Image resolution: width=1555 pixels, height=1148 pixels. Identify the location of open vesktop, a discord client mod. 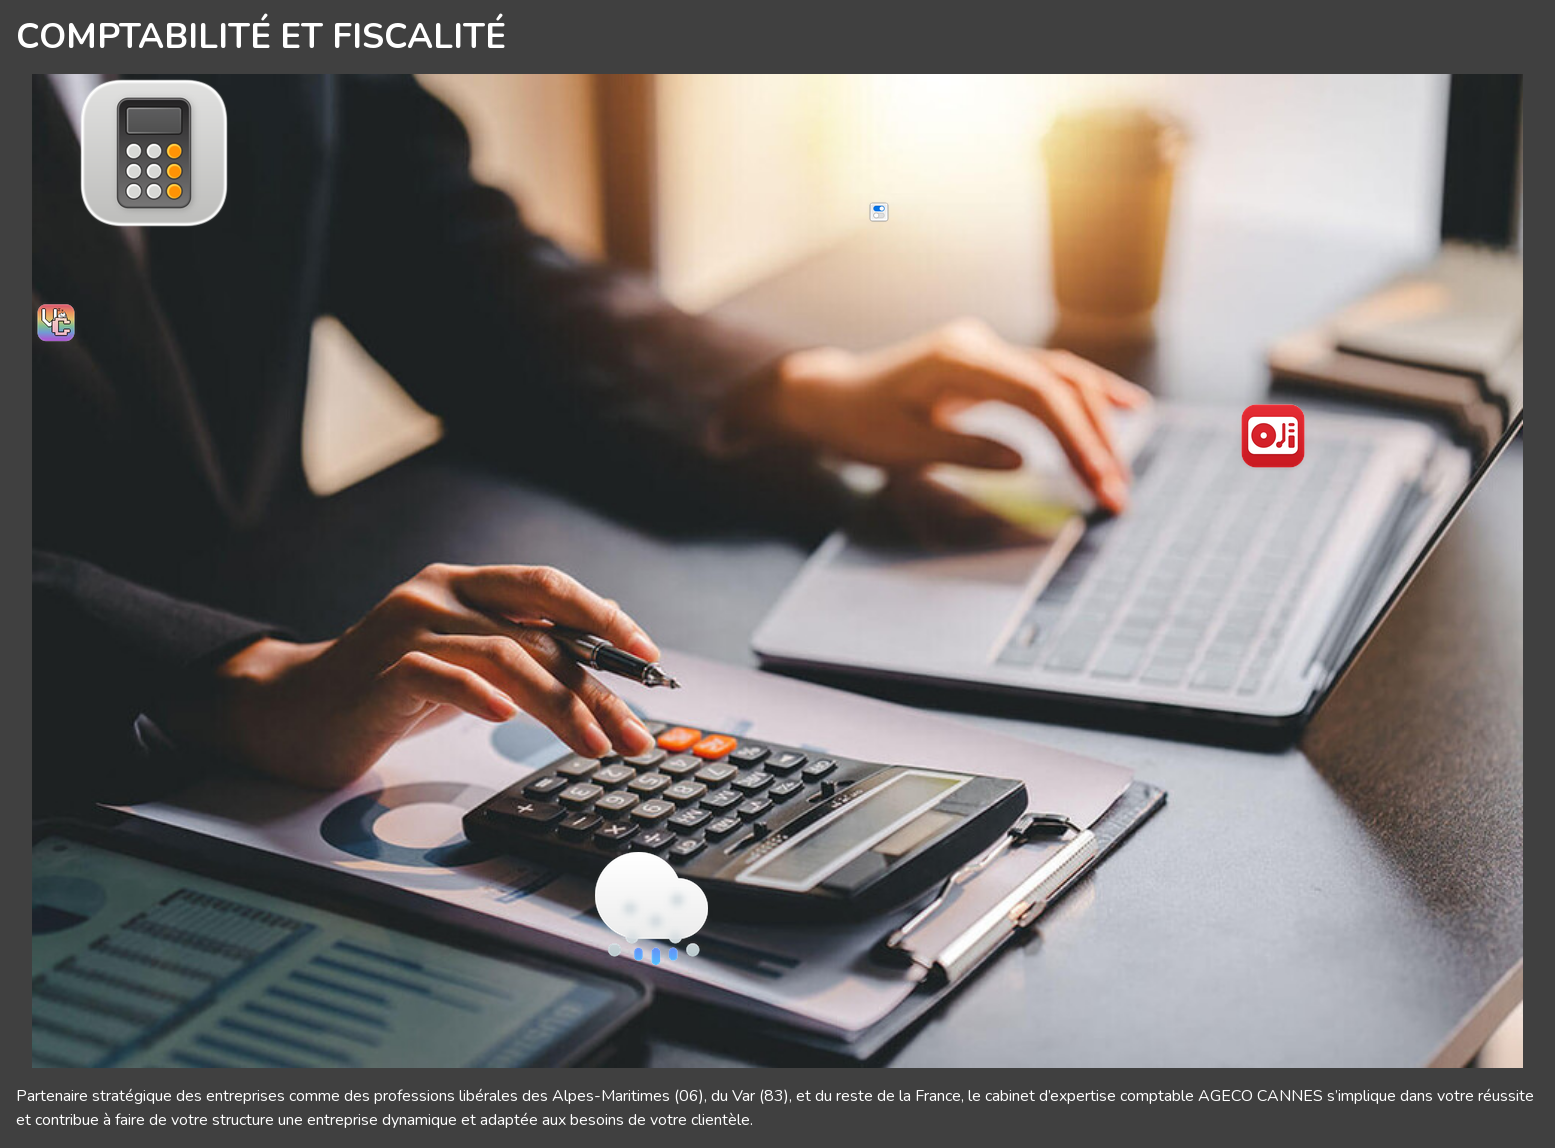
(56, 322).